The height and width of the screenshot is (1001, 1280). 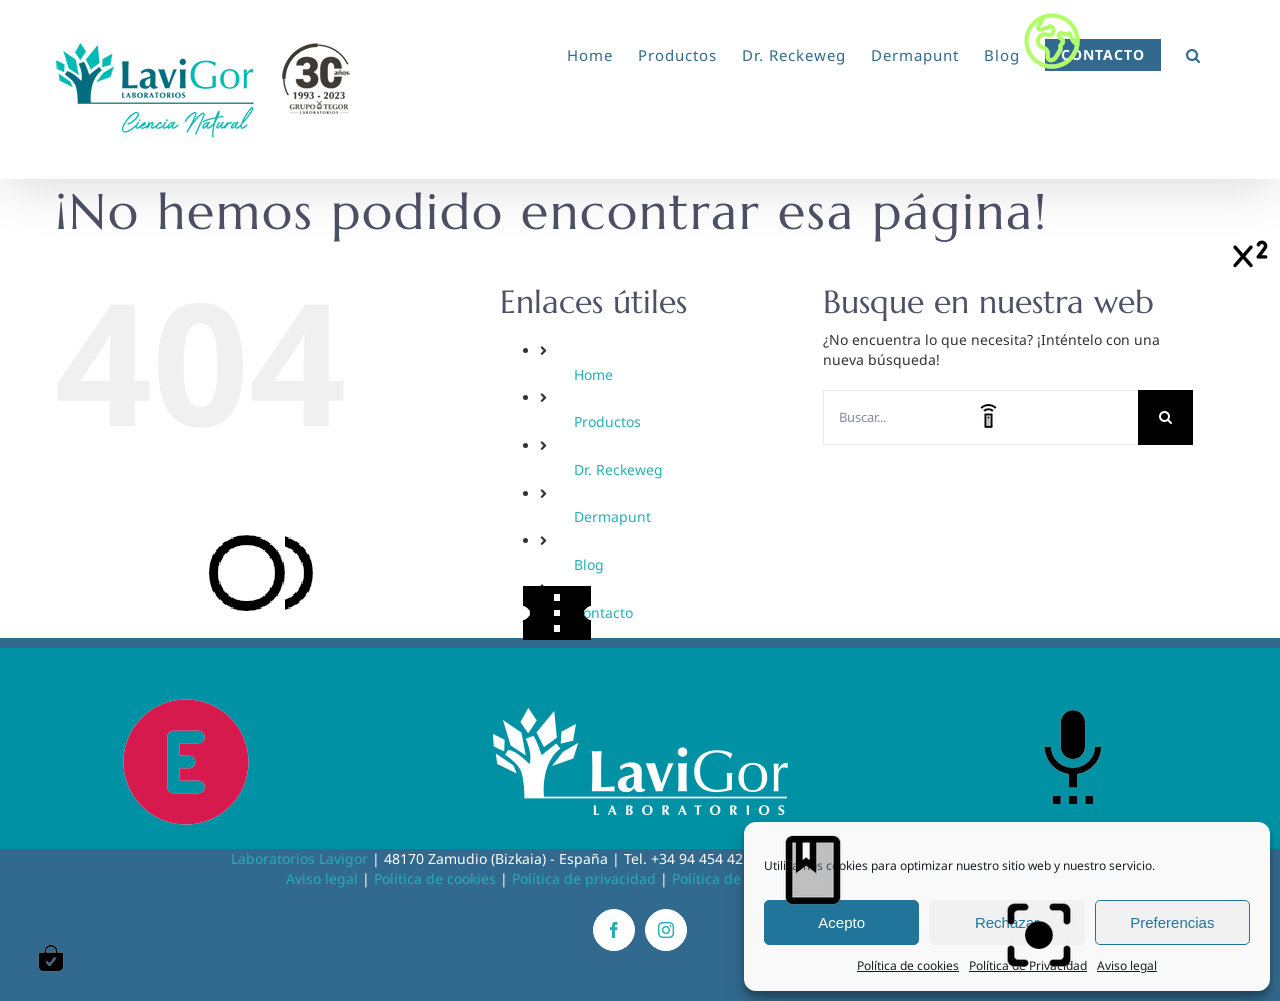 I want to click on access voice input settings, so click(x=1073, y=755).